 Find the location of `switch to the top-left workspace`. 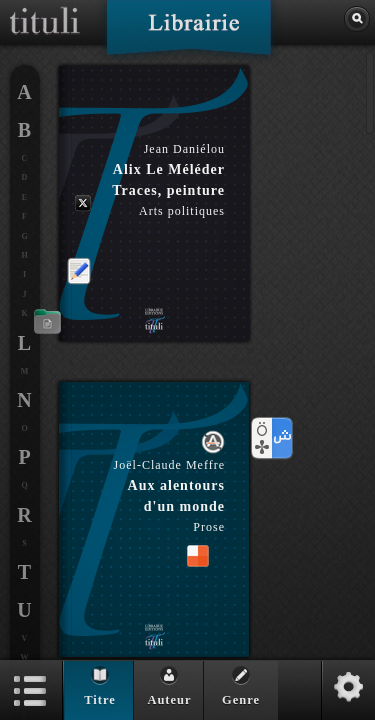

switch to the top-left workspace is located at coordinates (198, 556).